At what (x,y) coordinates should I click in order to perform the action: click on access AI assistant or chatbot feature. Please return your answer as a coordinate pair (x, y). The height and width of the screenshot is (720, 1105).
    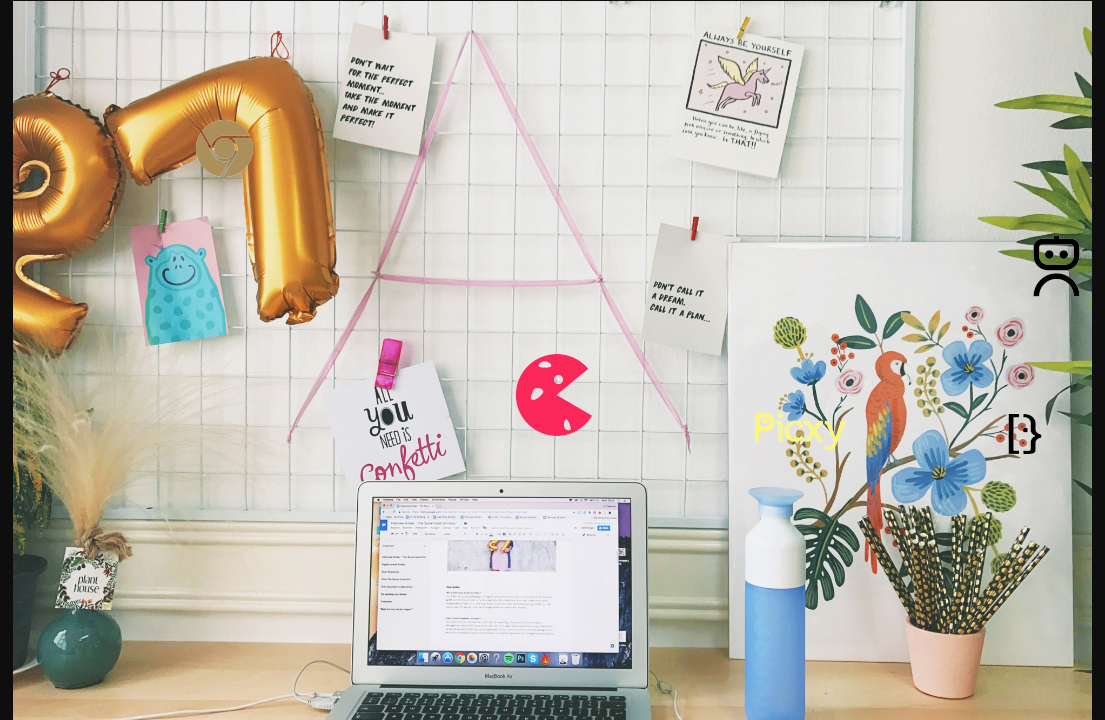
    Looking at the image, I should click on (1056, 267).